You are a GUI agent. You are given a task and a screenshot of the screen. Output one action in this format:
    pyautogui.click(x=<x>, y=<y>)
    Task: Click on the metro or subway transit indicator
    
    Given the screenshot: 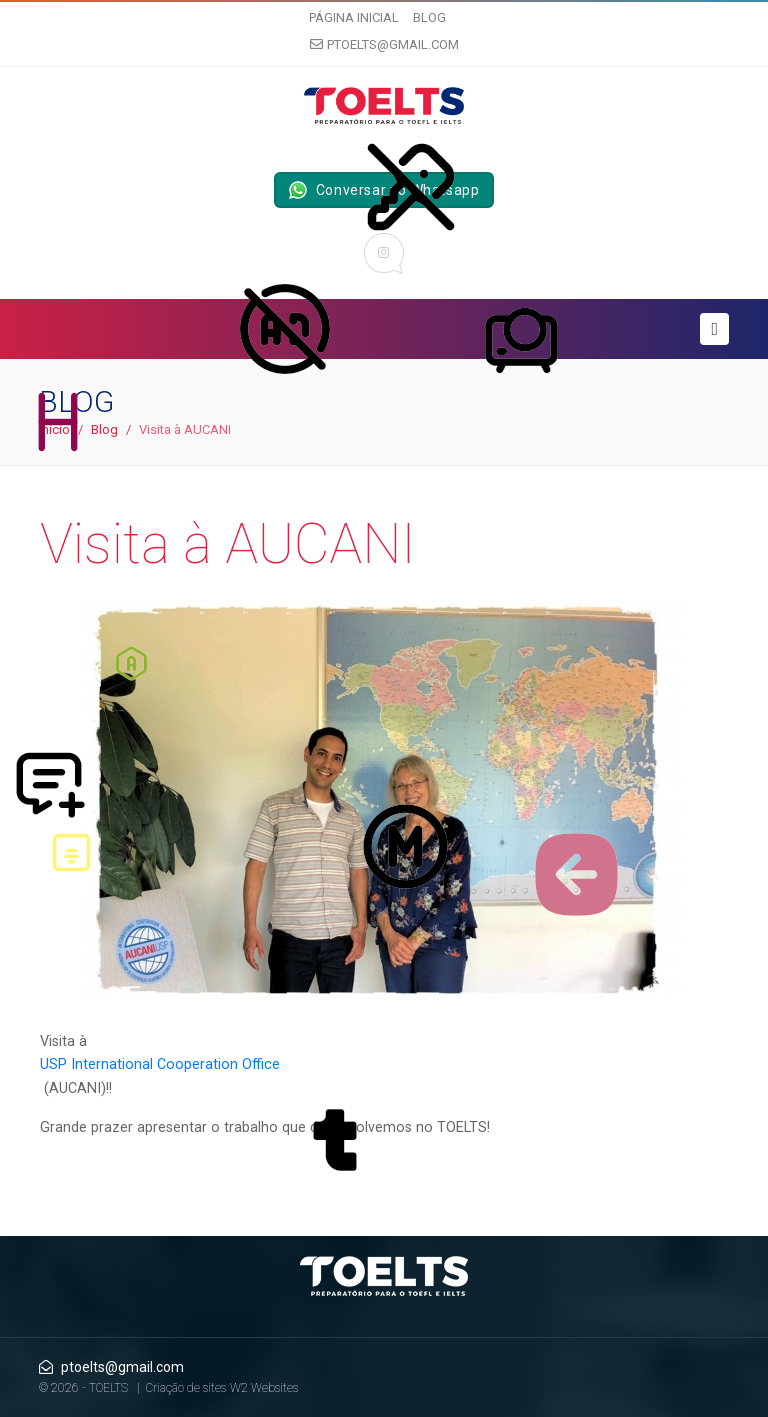 What is the action you would take?
    pyautogui.click(x=405, y=846)
    